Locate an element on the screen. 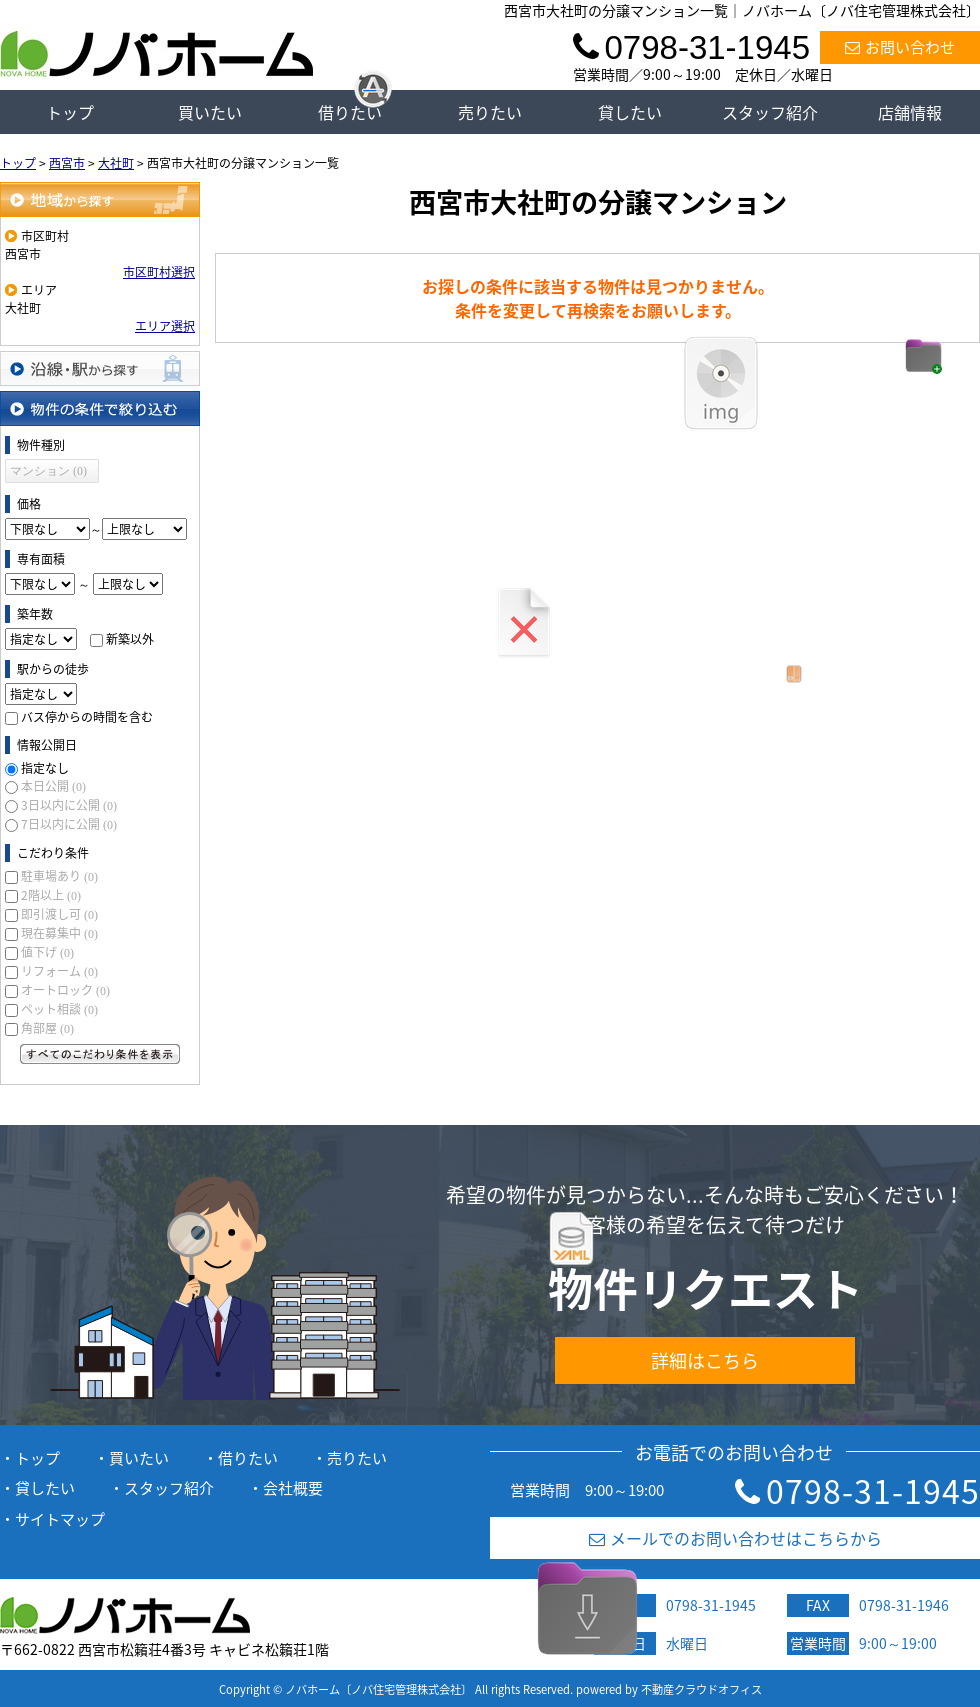 Image resolution: width=980 pixels, height=1707 pixels. raw disk image file type indicator is located at coordinates (721, 383).